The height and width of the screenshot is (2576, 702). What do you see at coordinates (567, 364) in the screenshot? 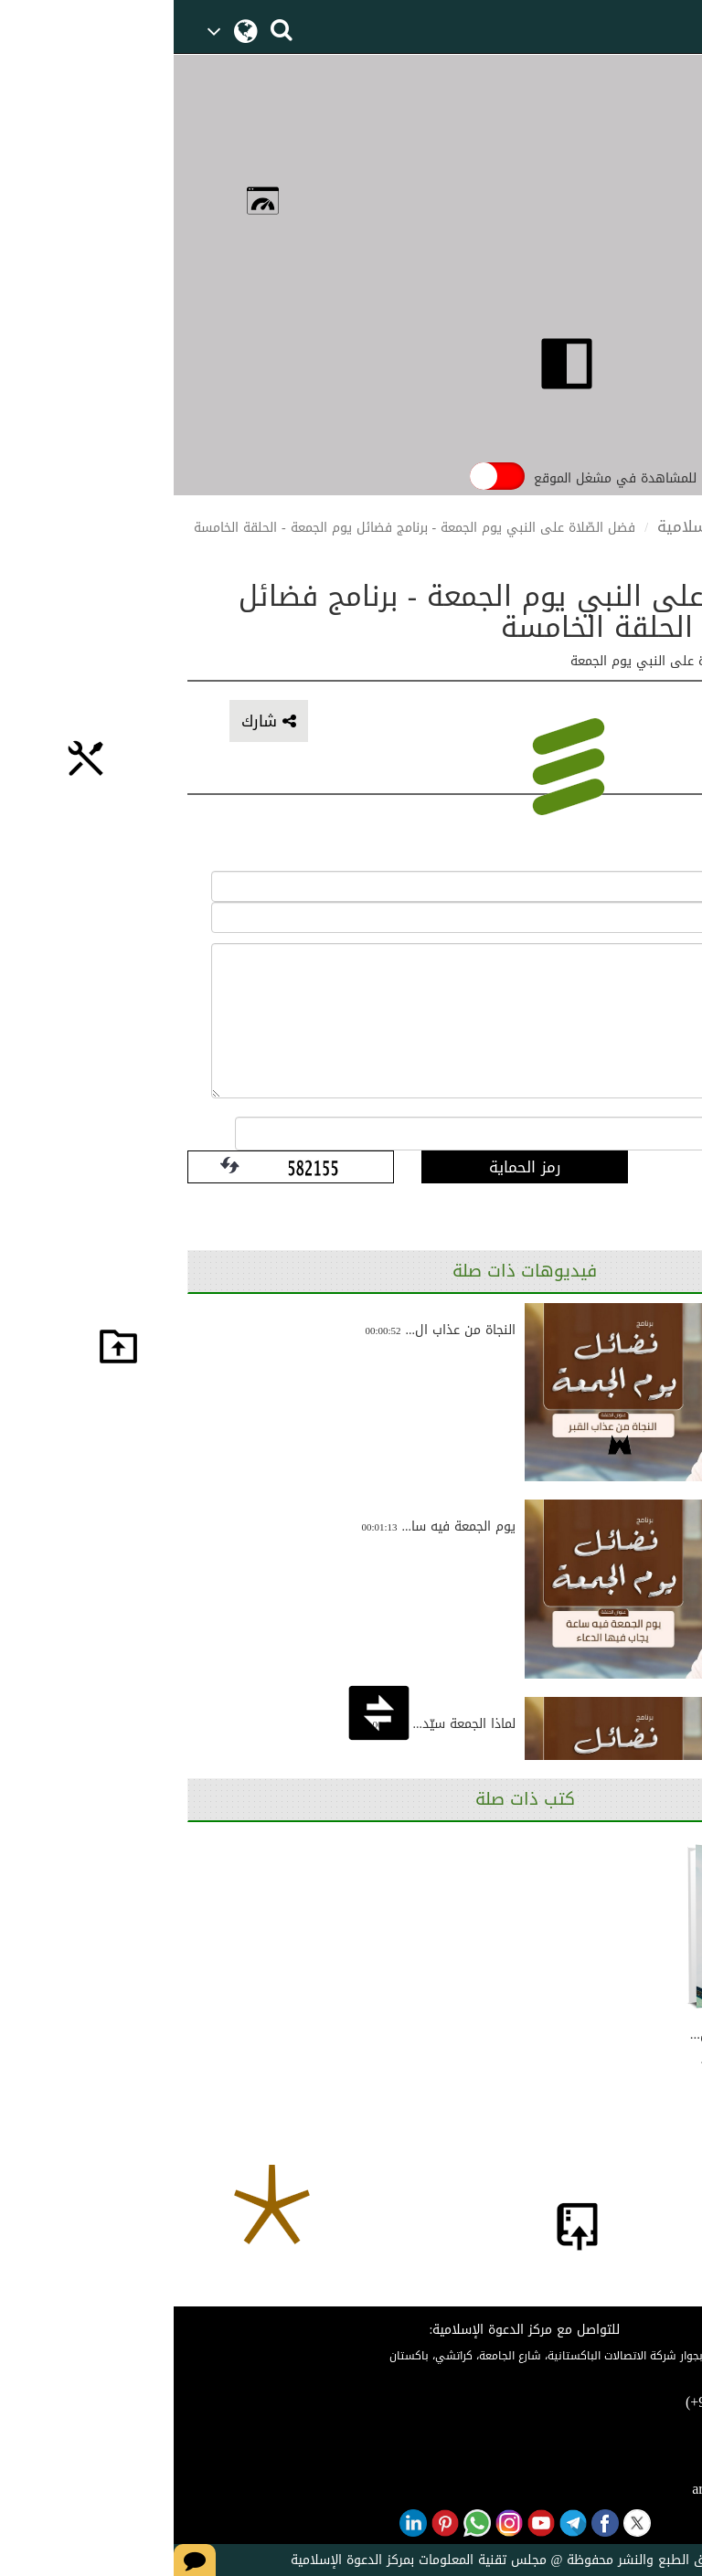
I see `switch to column layout view` at bounding box center [567, 364].